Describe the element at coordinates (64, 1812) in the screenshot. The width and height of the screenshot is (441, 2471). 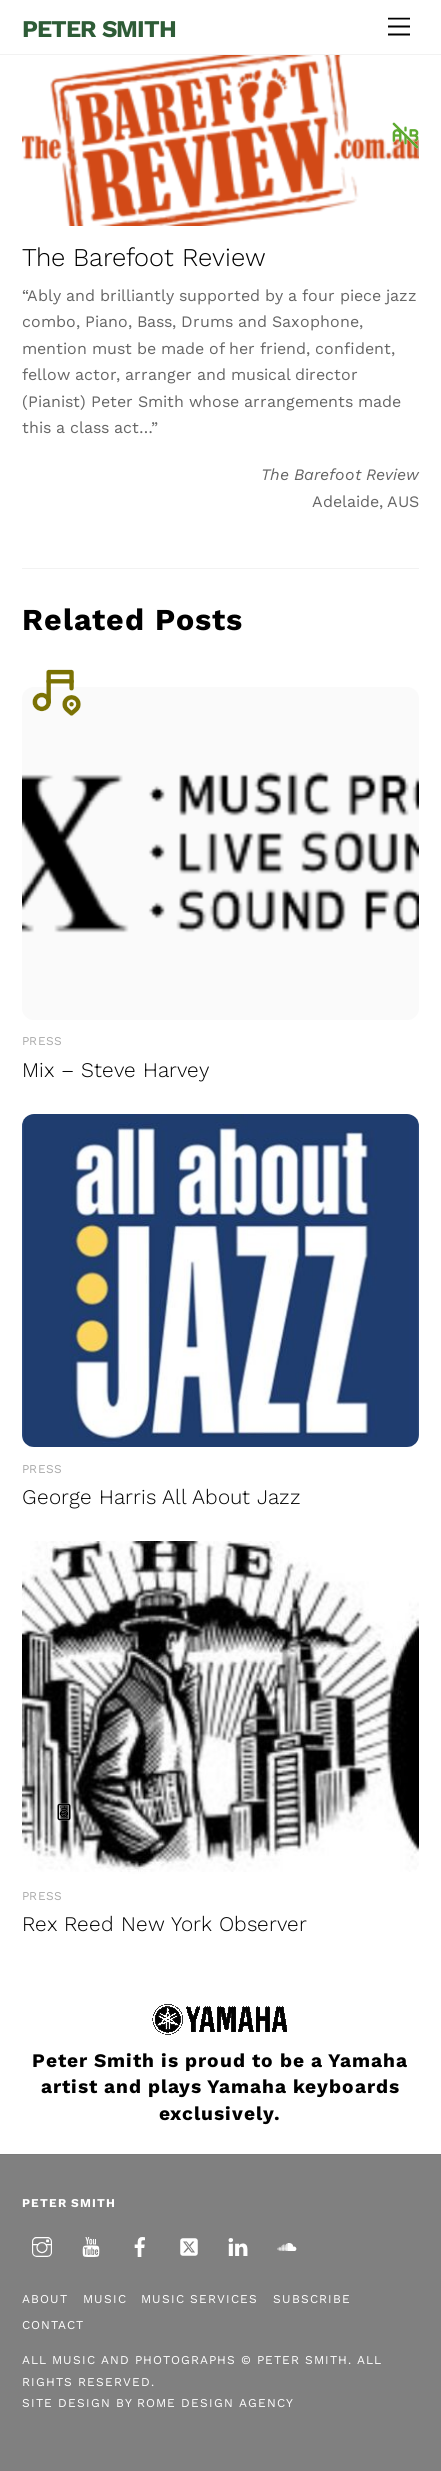
I see `access laundry or washing machine controls` at that location.